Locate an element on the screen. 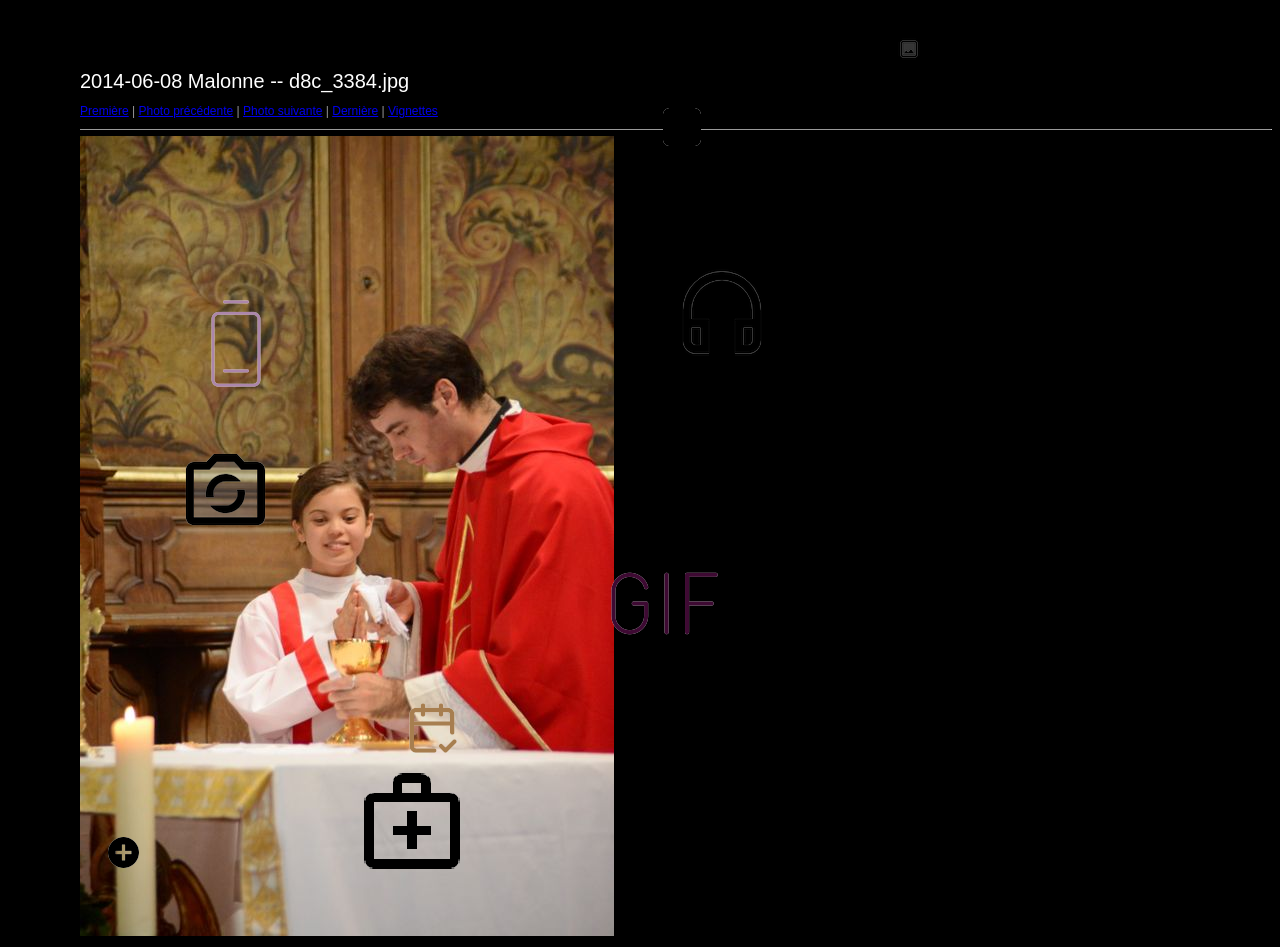  add a new item is located at coordinates (123, 852).